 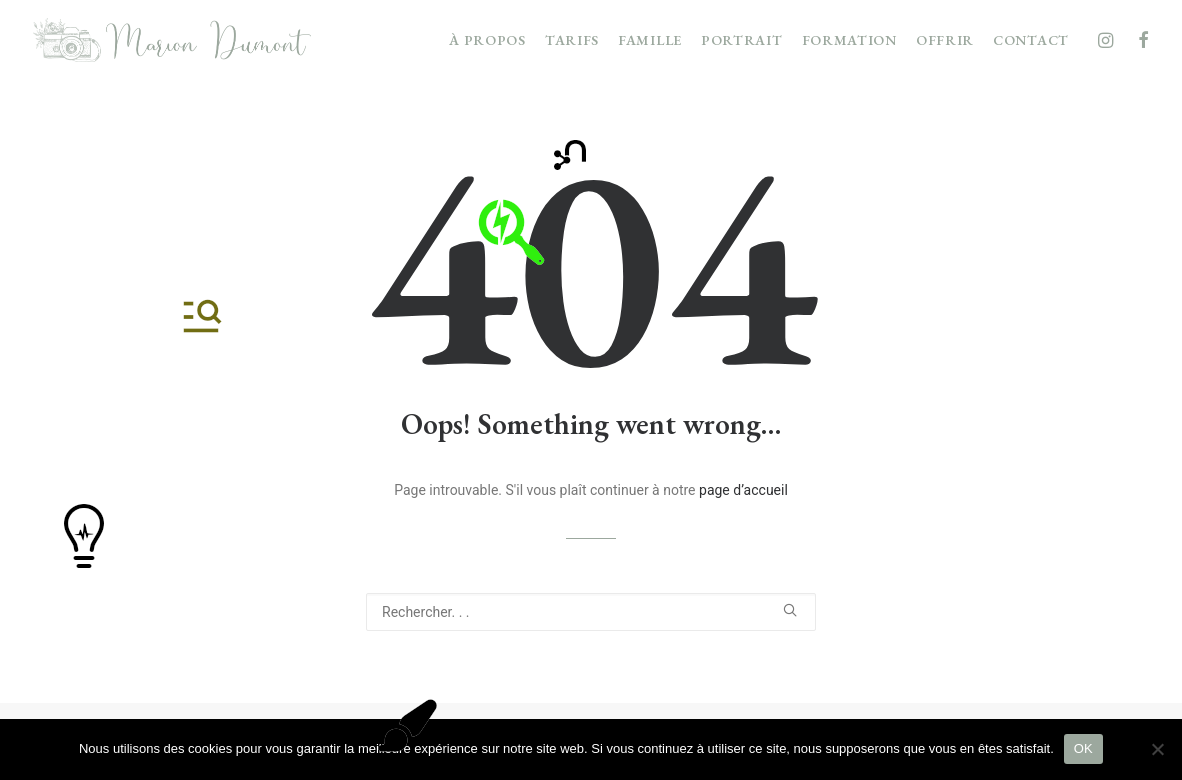 I want to click on access drawing or painting tools, so click(x=407, y=725).